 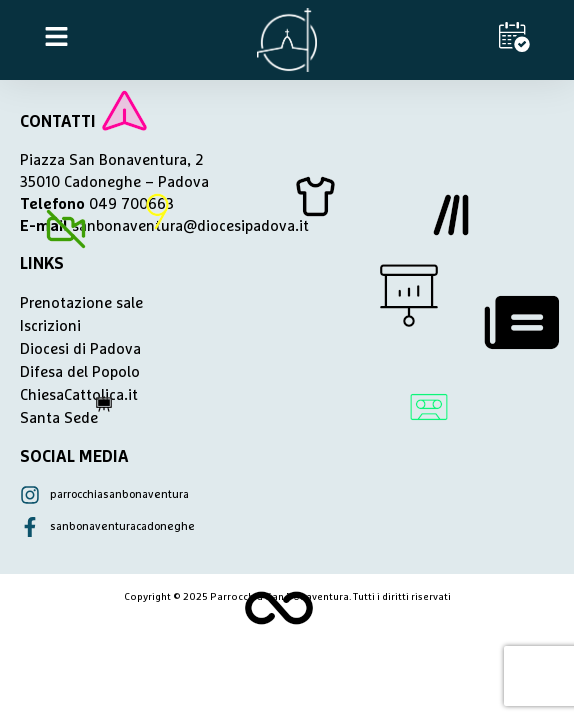 What do you see at coordinates (451, 215) in the screenshot?
I see `indicates a stack of leaning books or documents` at bounding box center [451, 215].